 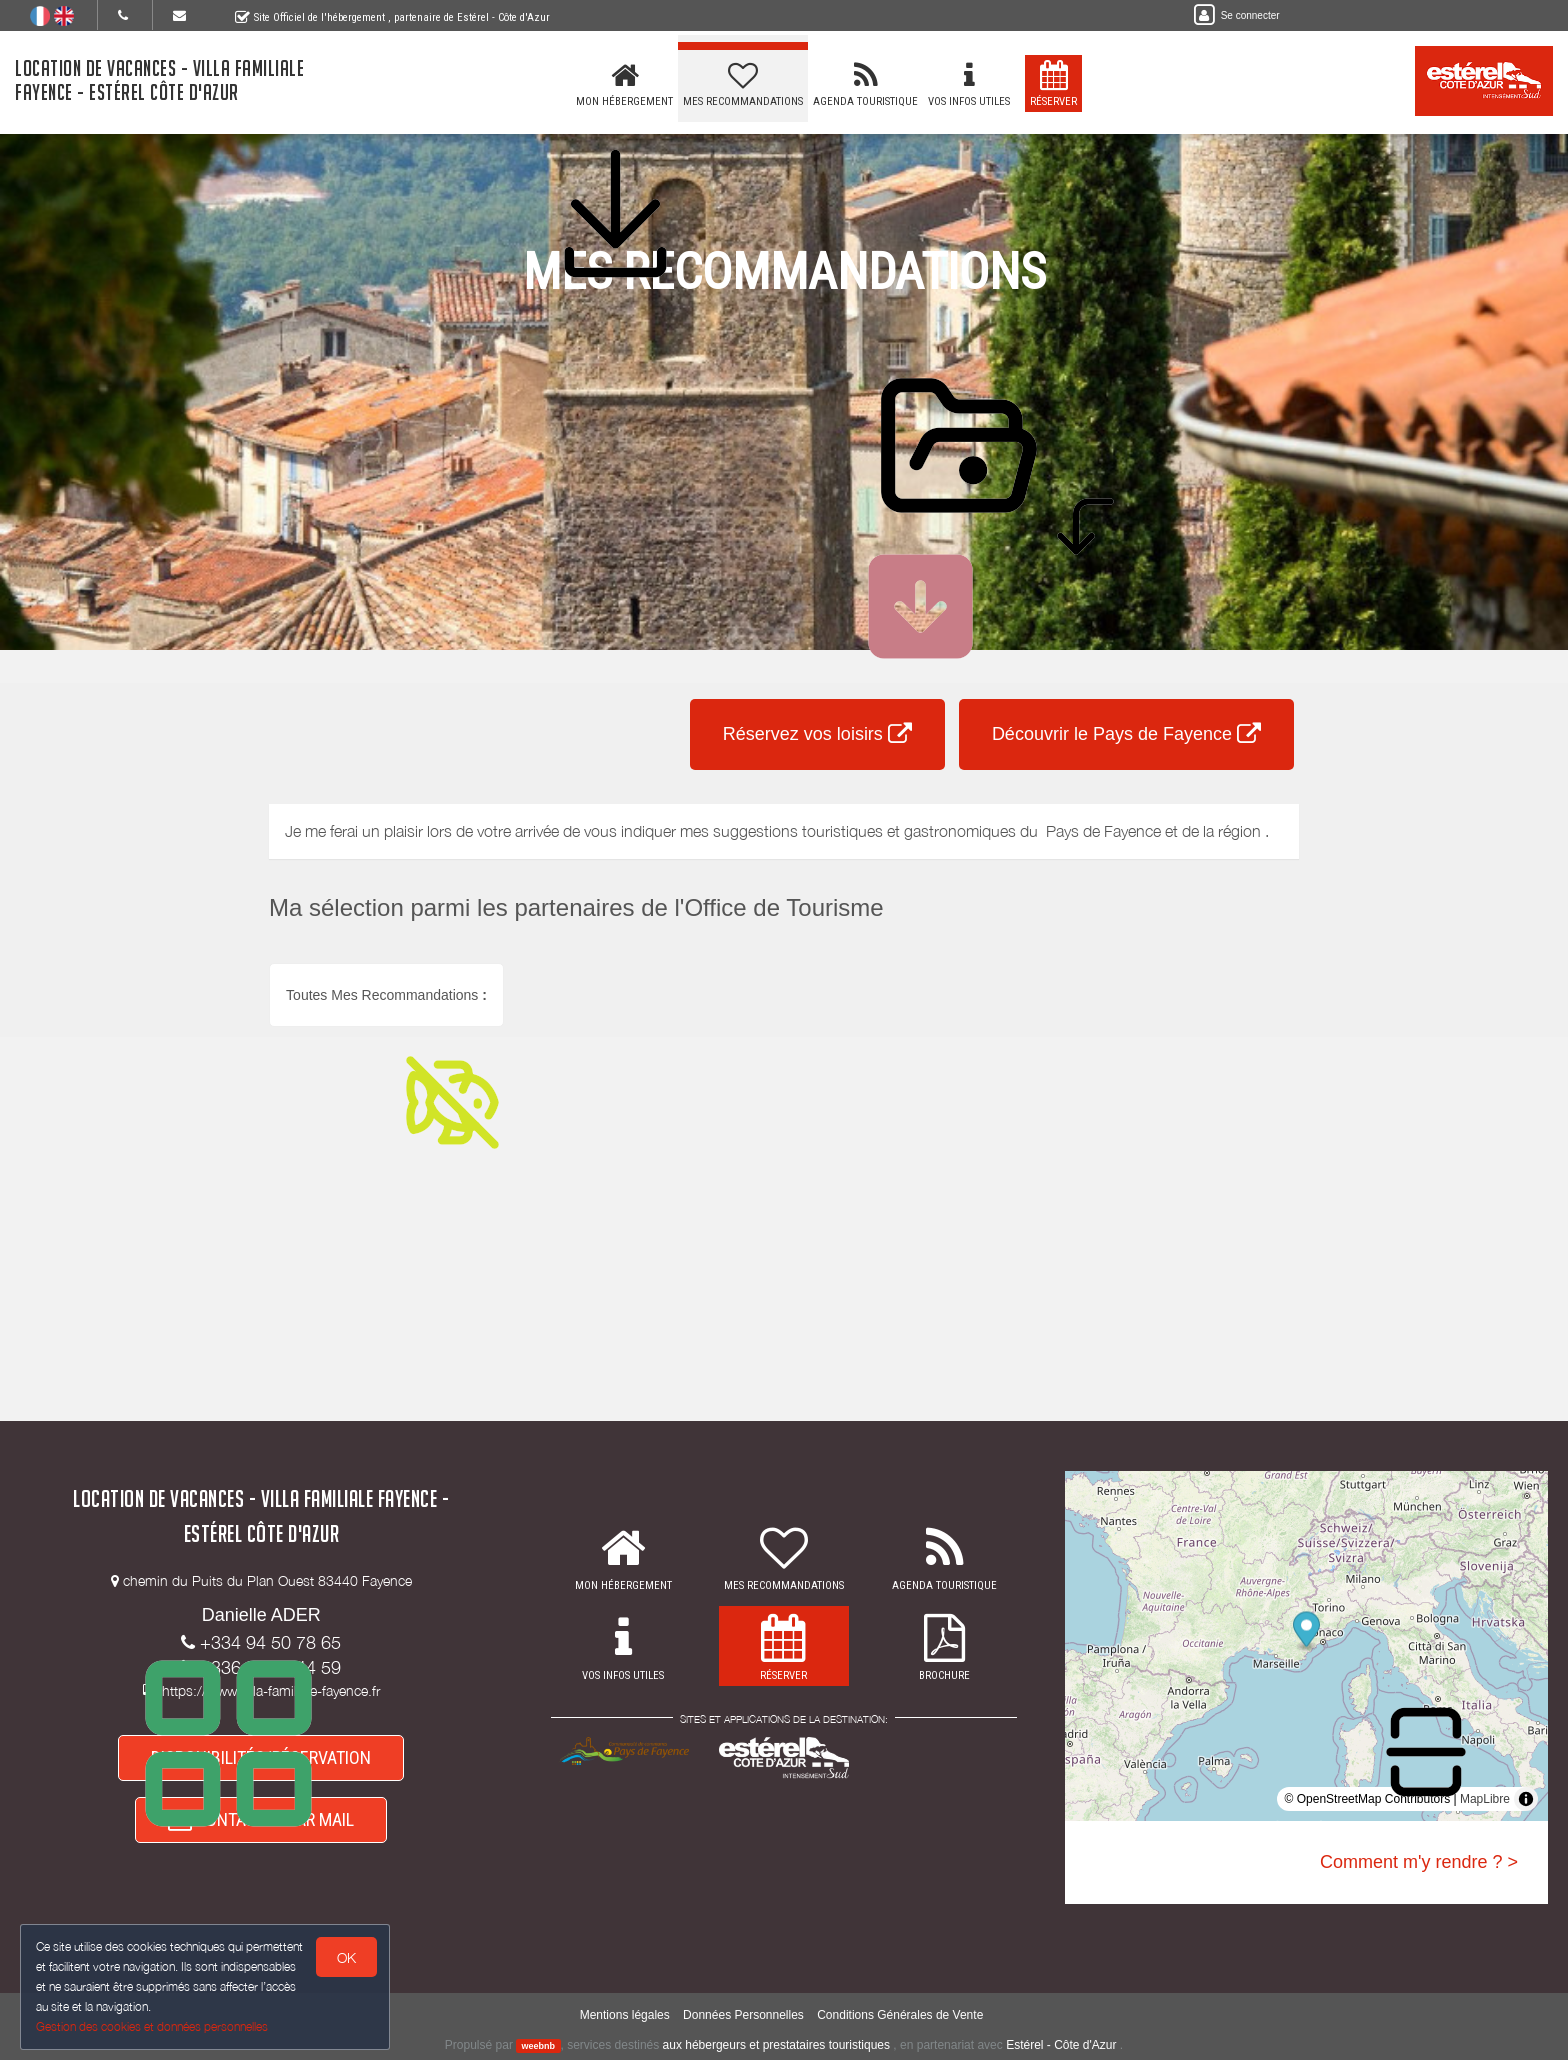 What do you see at coordinates (1426, 1752) in the screenshot?
I see `split view vertically` at bounding box center [1426, 1752].